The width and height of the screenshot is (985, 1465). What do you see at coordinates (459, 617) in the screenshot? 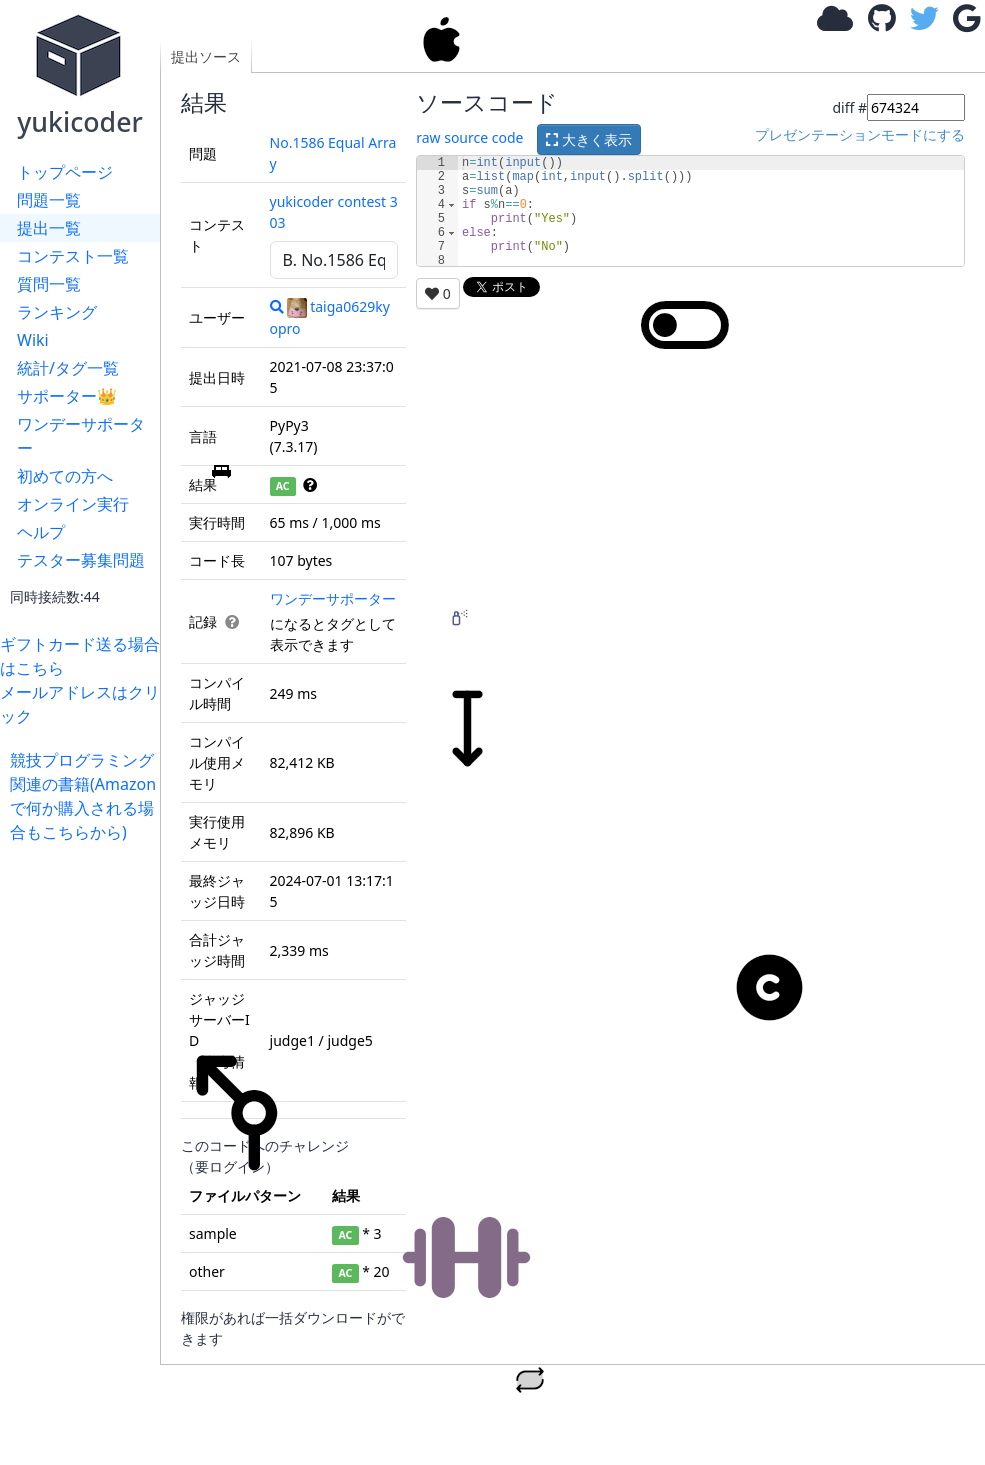
I see `apply spray or mist effect` at bounding box center [459, 617].